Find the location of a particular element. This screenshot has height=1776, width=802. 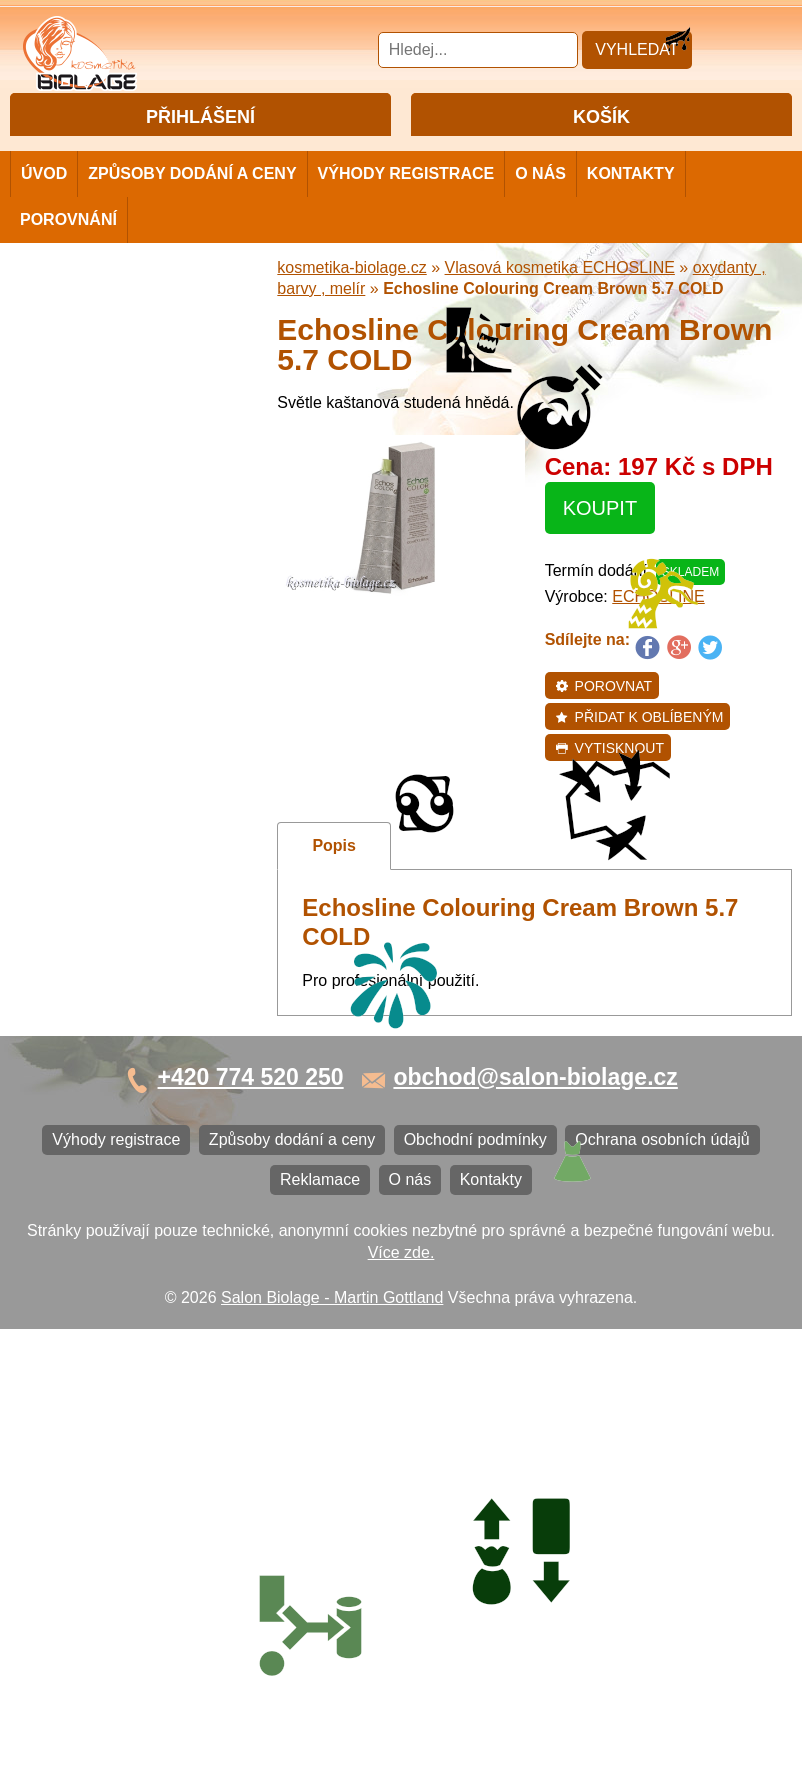

sync or synchronization in progress is located at coordinates (424, 803).